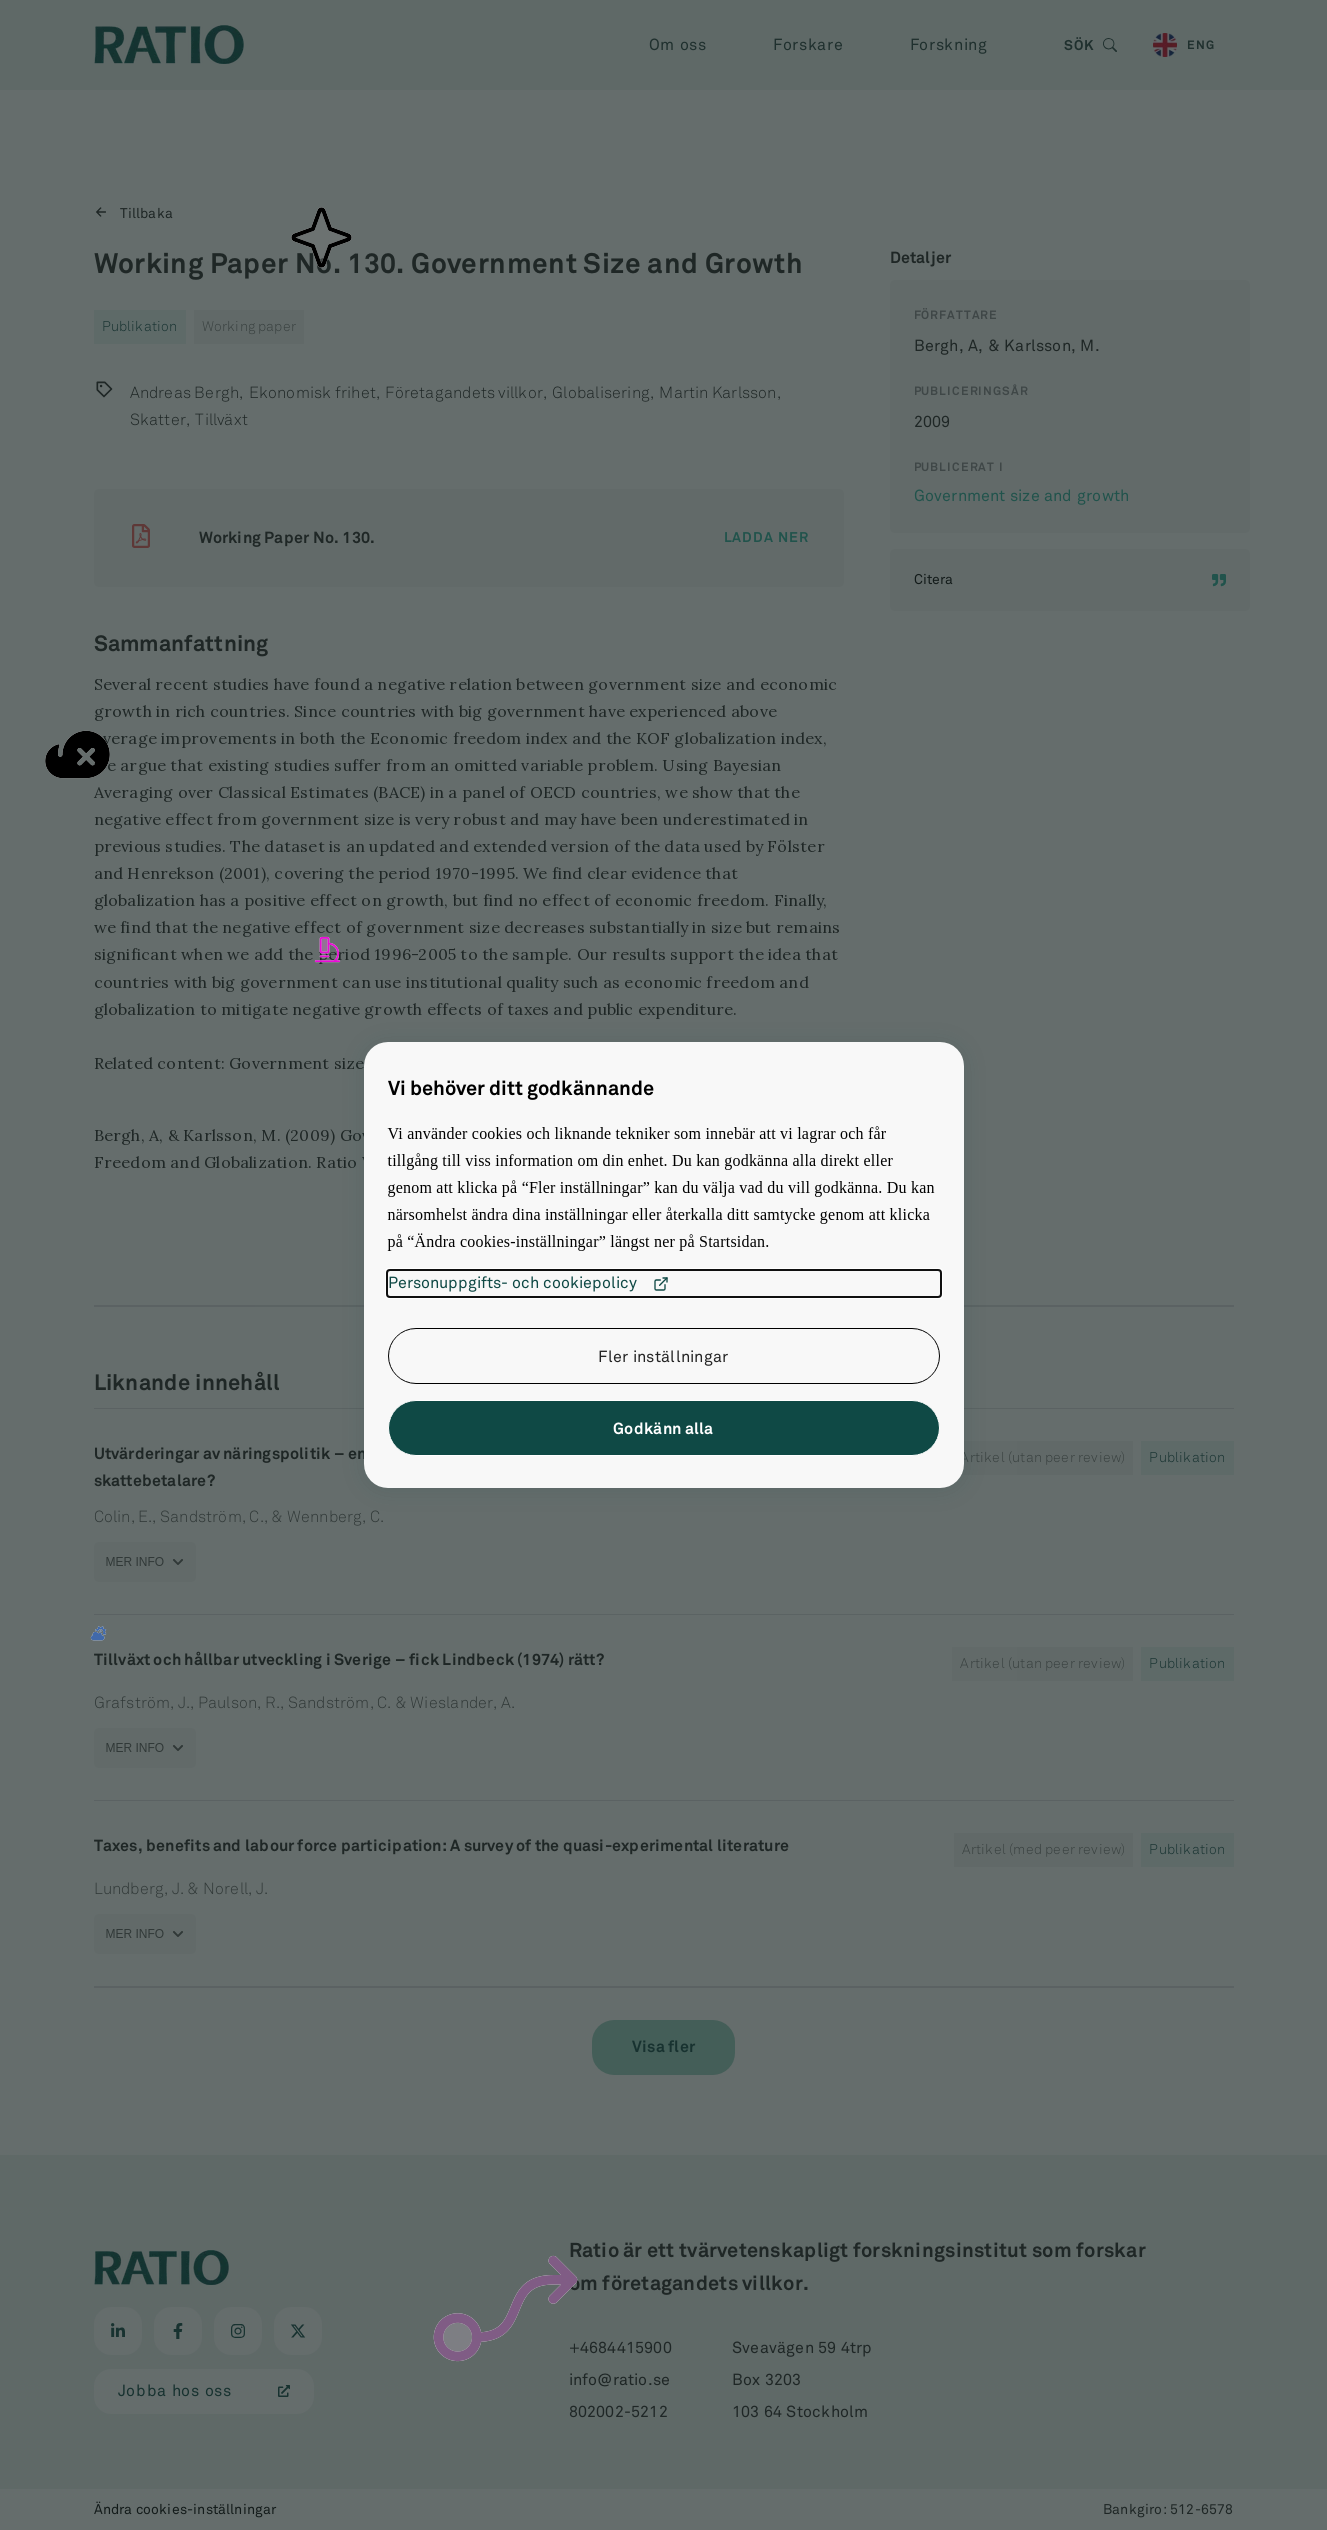 The height and width of the screenshot is (2530, 1327). What do you see at coordinates (77, 754) in the screenshot?
I see `disconnect from cloud storage` at bounding box center [77, 754].